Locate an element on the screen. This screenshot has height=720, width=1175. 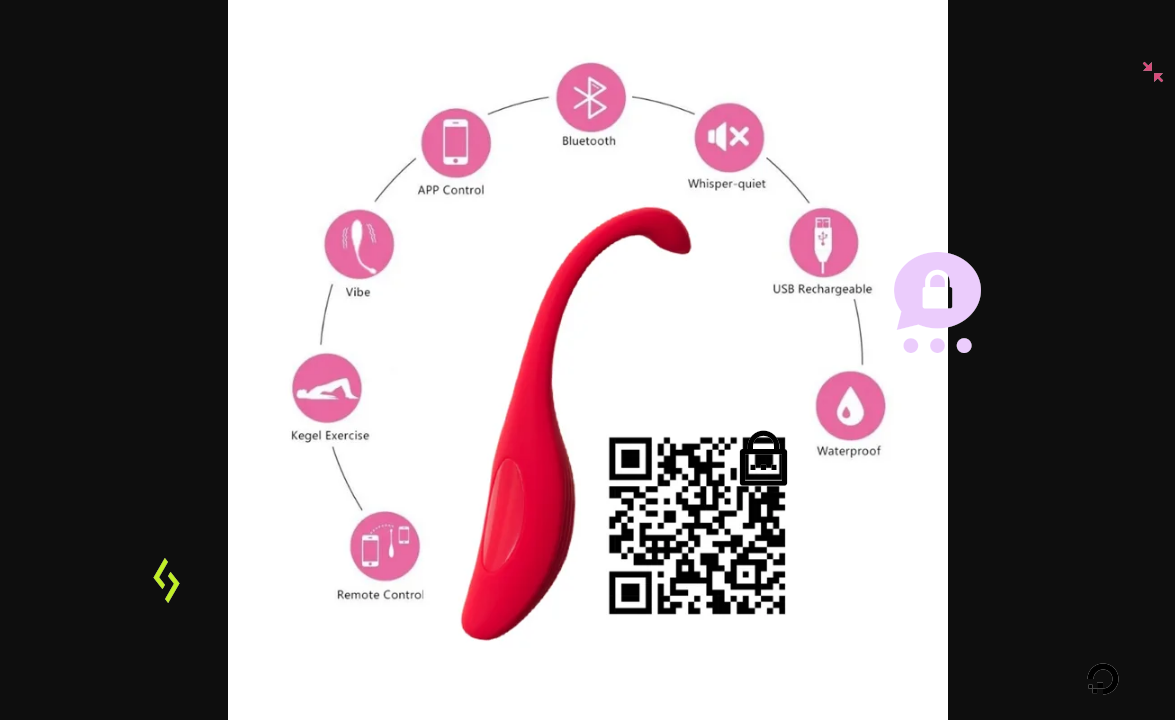
enter password to unlock is located at coordinates (763, 459).